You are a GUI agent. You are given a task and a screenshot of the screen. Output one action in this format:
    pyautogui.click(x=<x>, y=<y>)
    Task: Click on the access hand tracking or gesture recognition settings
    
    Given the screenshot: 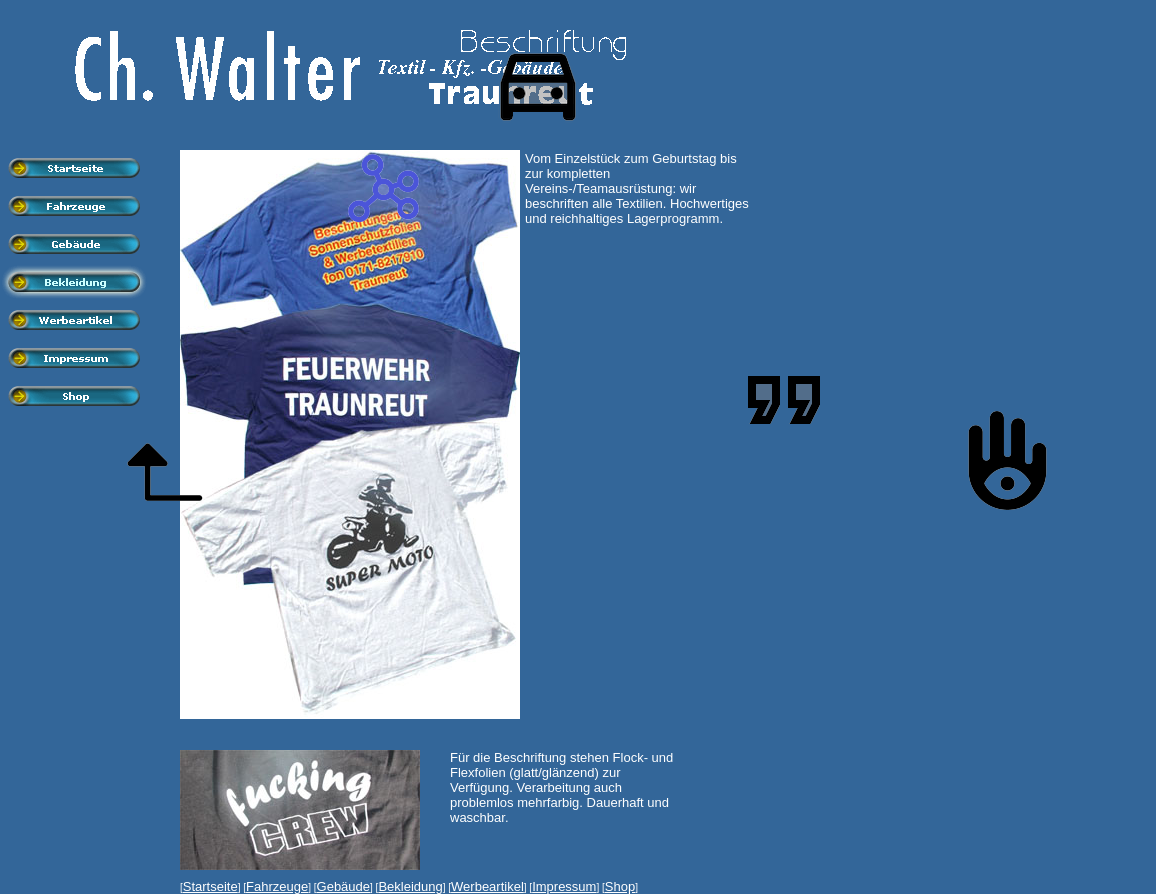 What is the action you would take?
    pyautogui.click(x=1007, y=460)
    